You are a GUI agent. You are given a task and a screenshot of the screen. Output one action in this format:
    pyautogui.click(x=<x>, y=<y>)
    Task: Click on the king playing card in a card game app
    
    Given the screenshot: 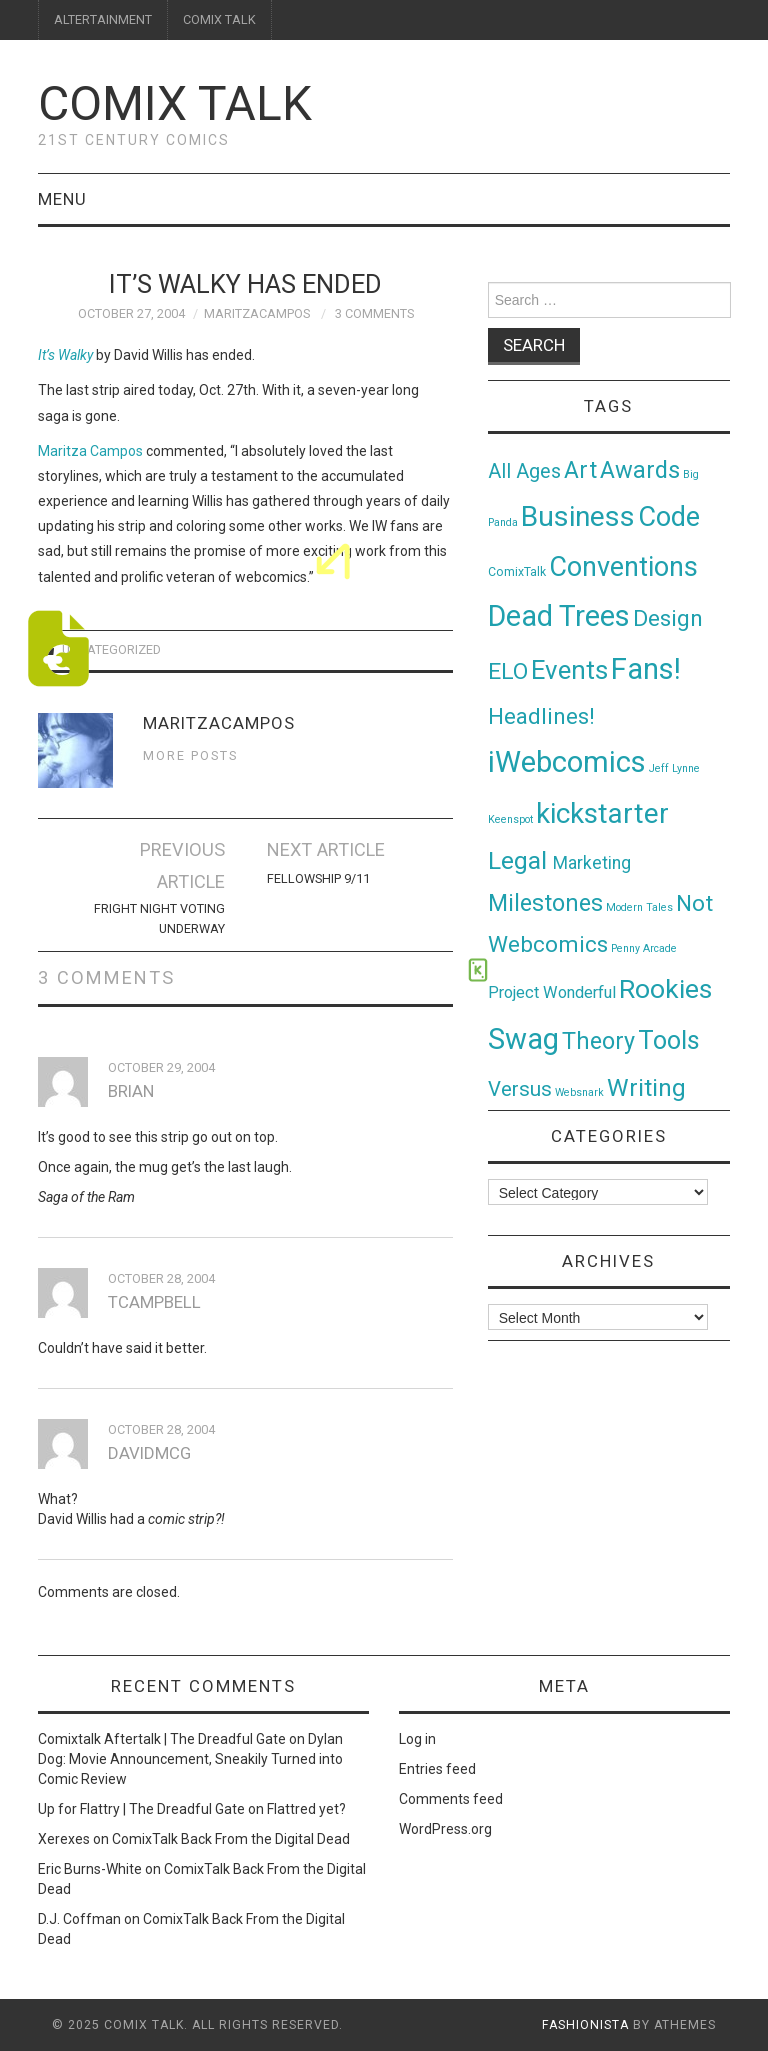 What is the action you would take?
    pyautogui.click(x=478, y=970)
    